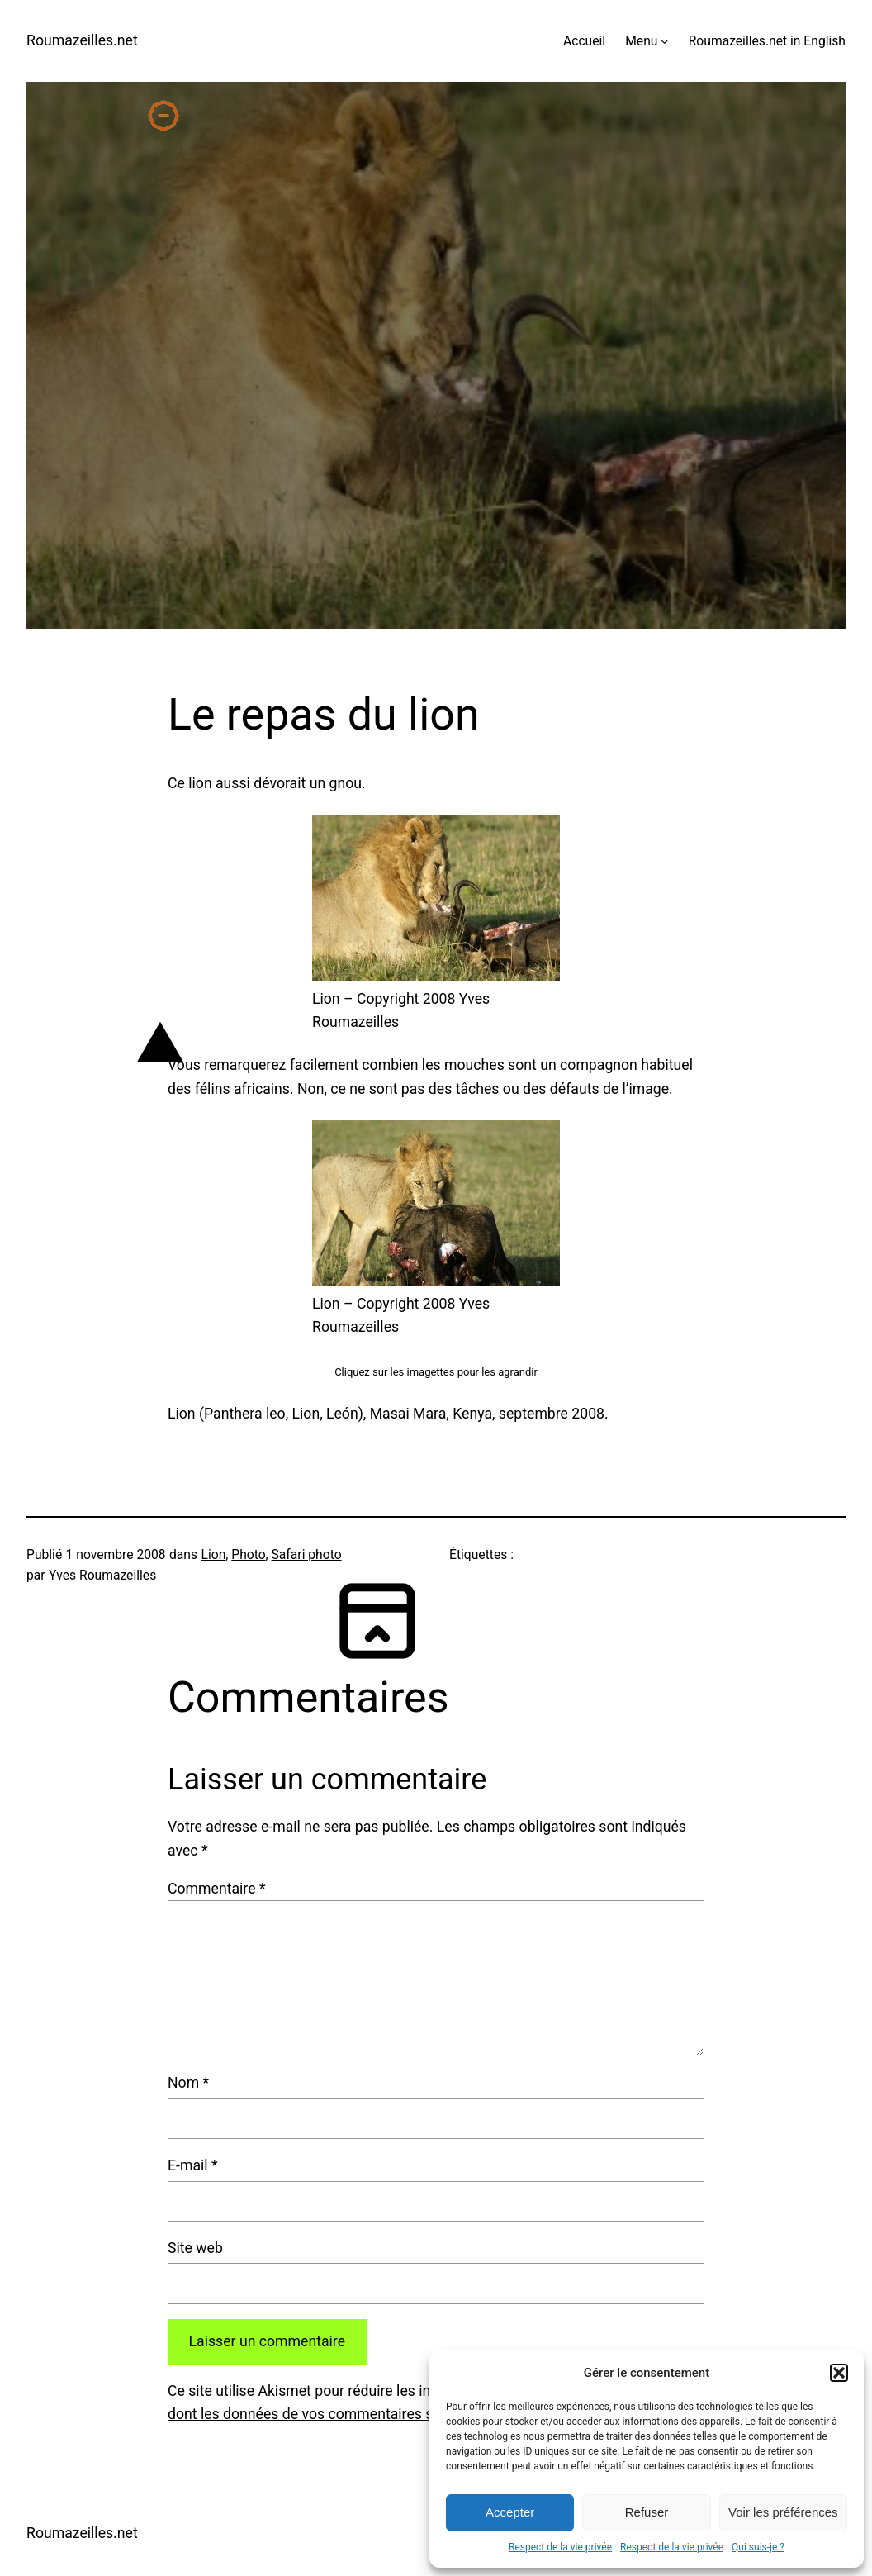 This screenshot has height=2576, width=872. I want to click on collapse the navigation bar, so click(377, 1621).